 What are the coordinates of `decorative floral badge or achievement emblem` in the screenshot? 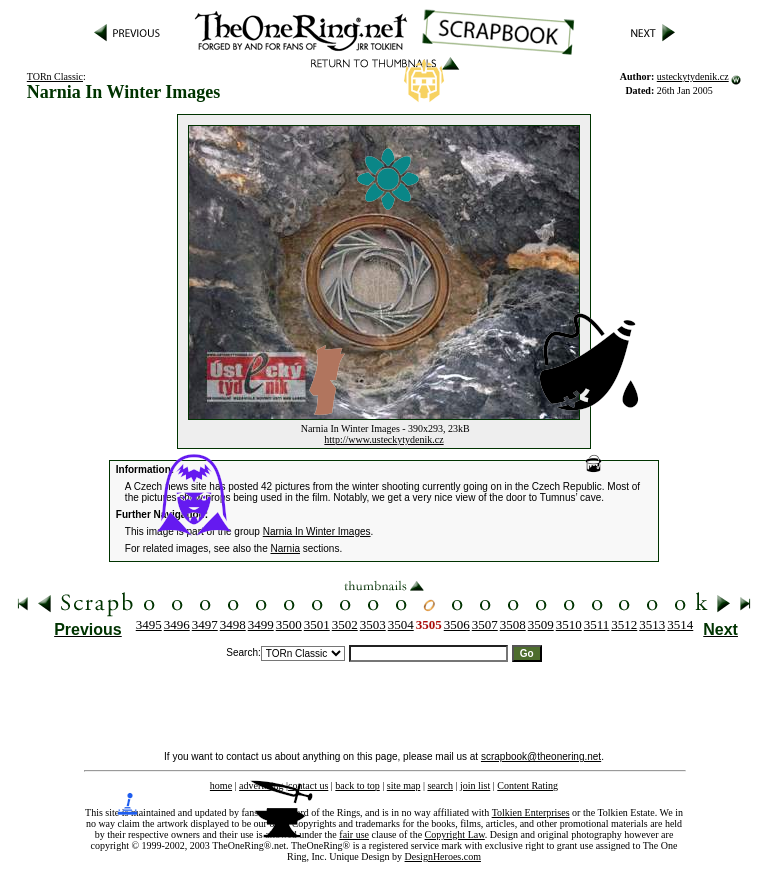 It's located at (388, 179).